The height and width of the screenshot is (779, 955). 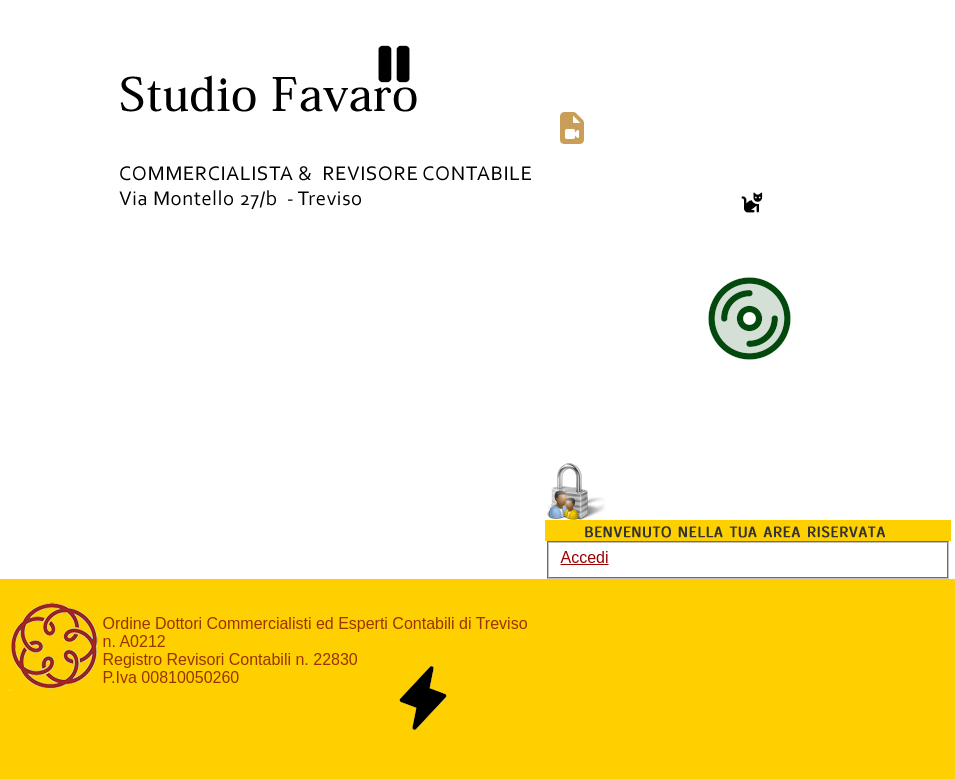 What do you see at coordinates (751, 202) in the screenshot?
I see `view pet-related content or services` at bounding box center [751, 202].